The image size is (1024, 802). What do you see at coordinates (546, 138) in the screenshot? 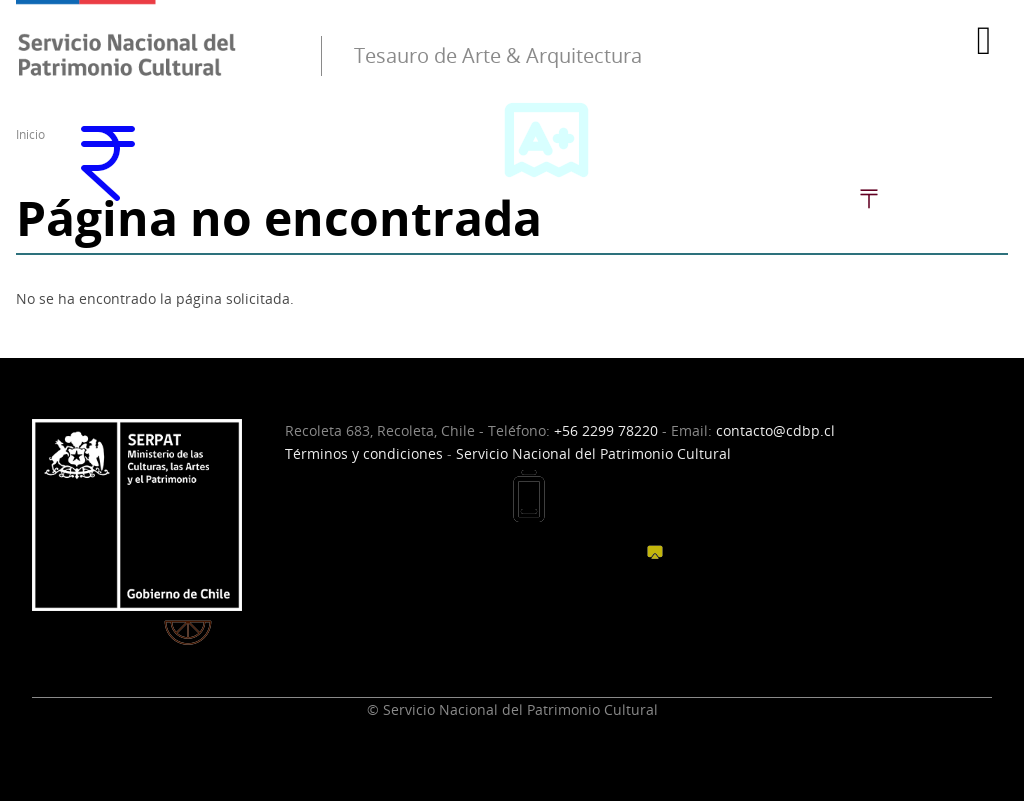
I see `view exam or test results` at bounding box center [546, 138].